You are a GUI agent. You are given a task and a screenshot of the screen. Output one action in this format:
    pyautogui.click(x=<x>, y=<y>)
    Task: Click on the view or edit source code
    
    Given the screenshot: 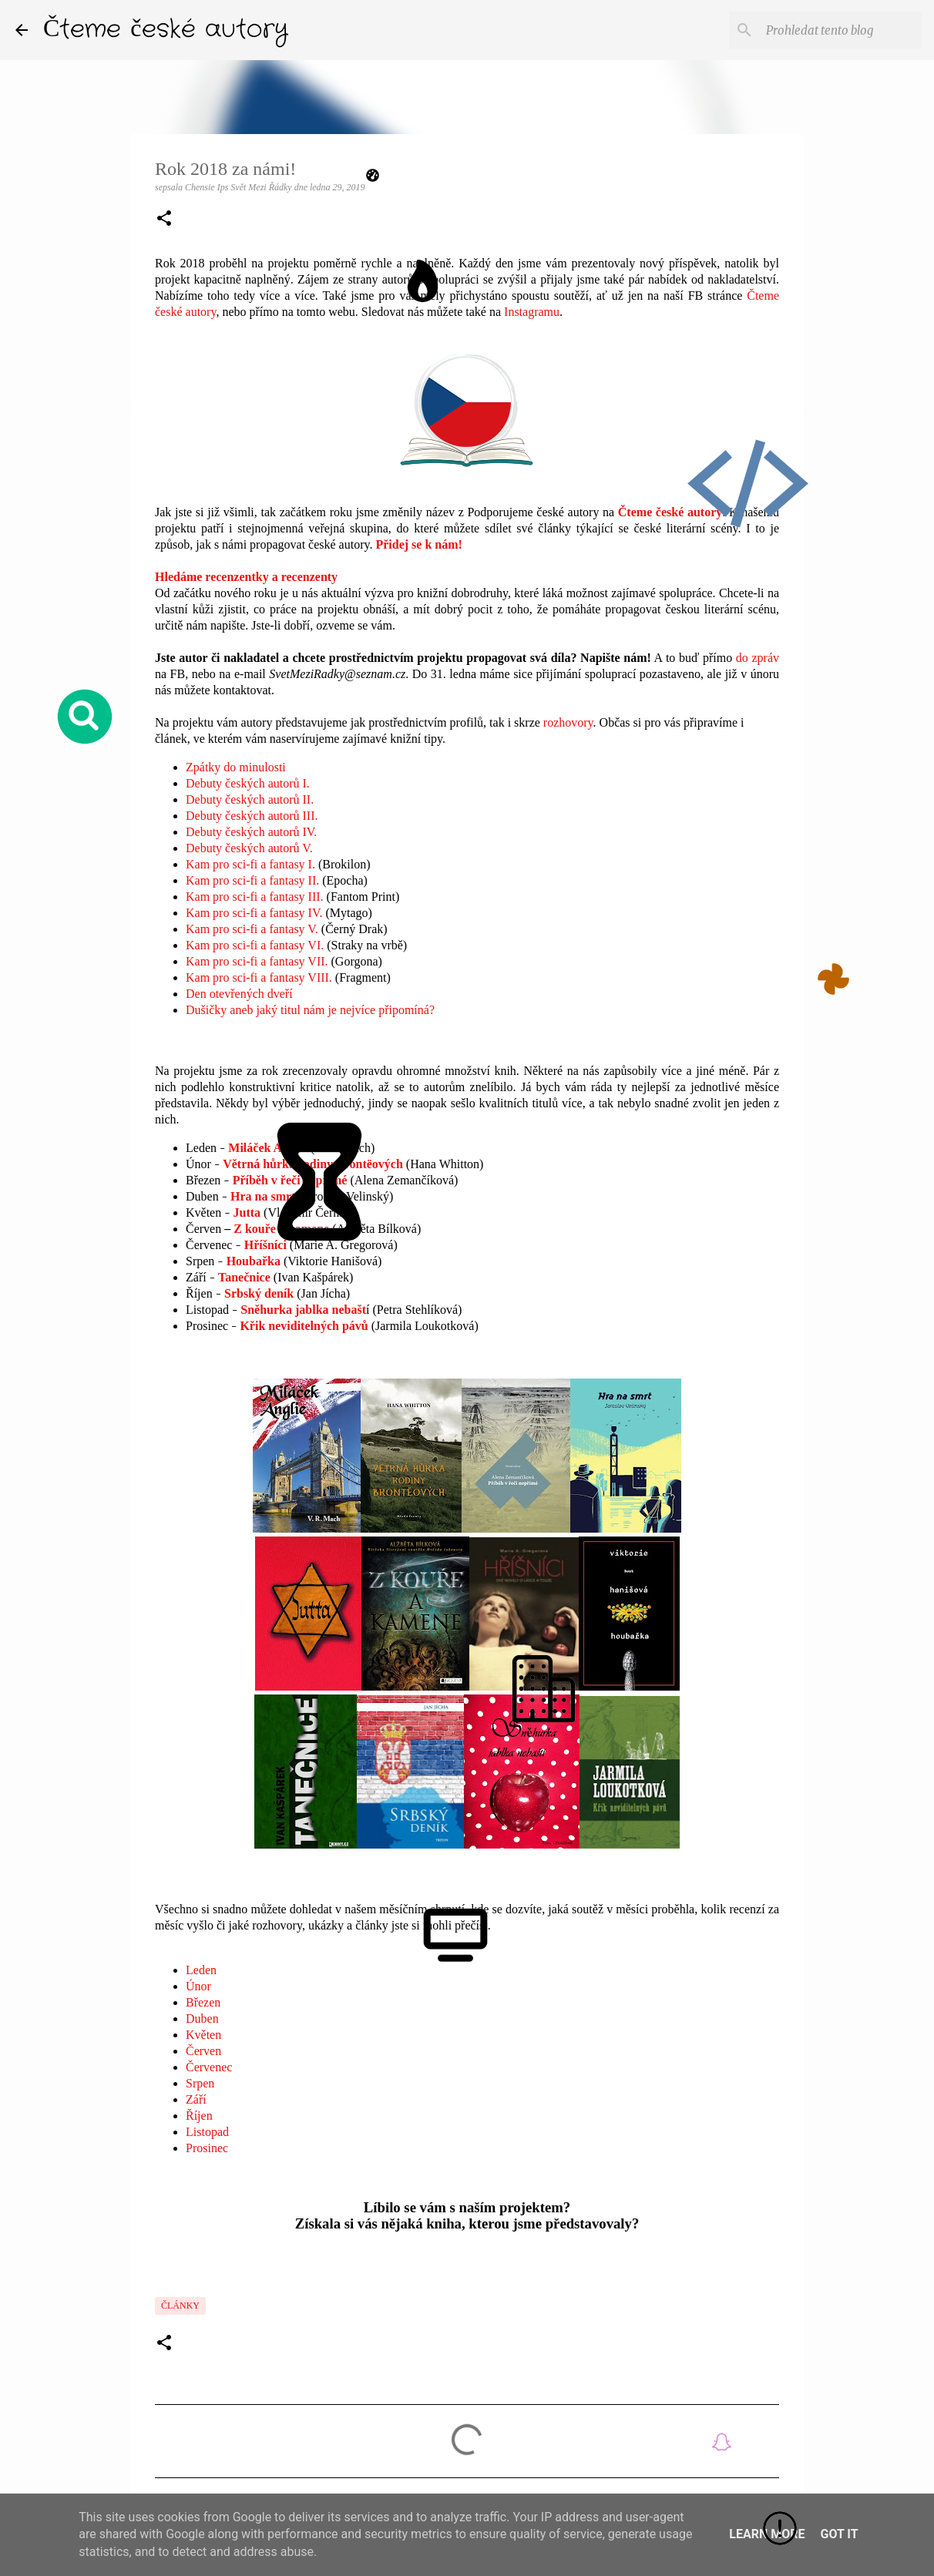 What is the action you would take?
    pyautogui.click(x=748, y=483)
    